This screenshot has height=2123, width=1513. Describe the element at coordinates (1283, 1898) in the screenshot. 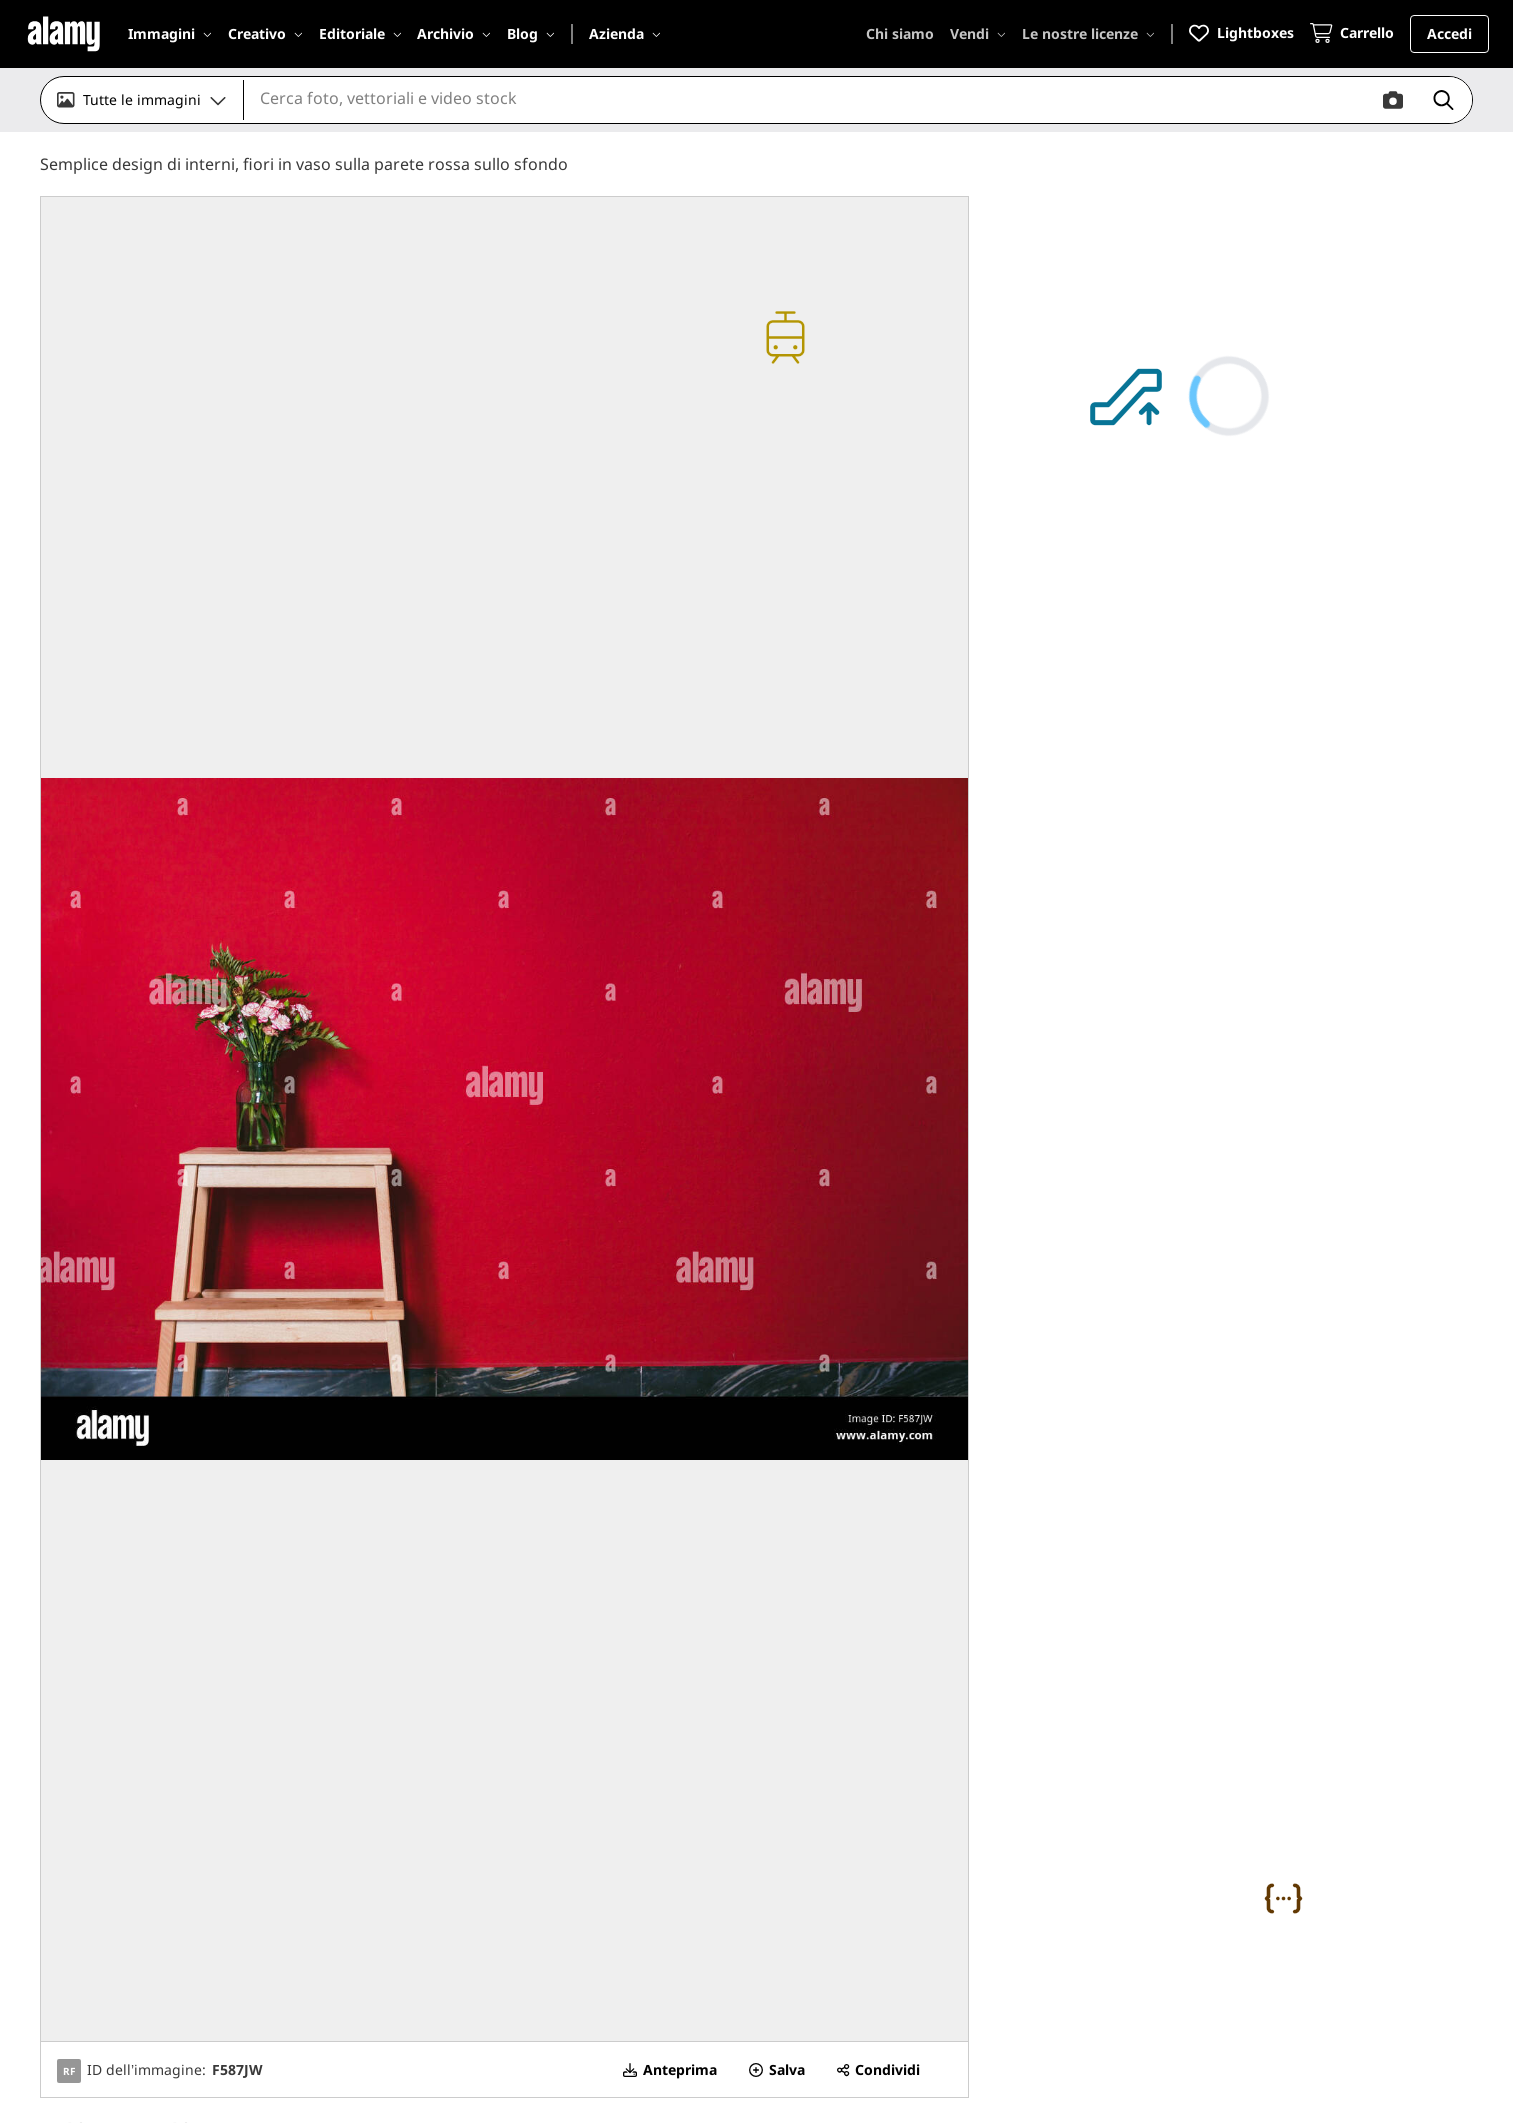

I see `view code snippets or embedded content` at that location.